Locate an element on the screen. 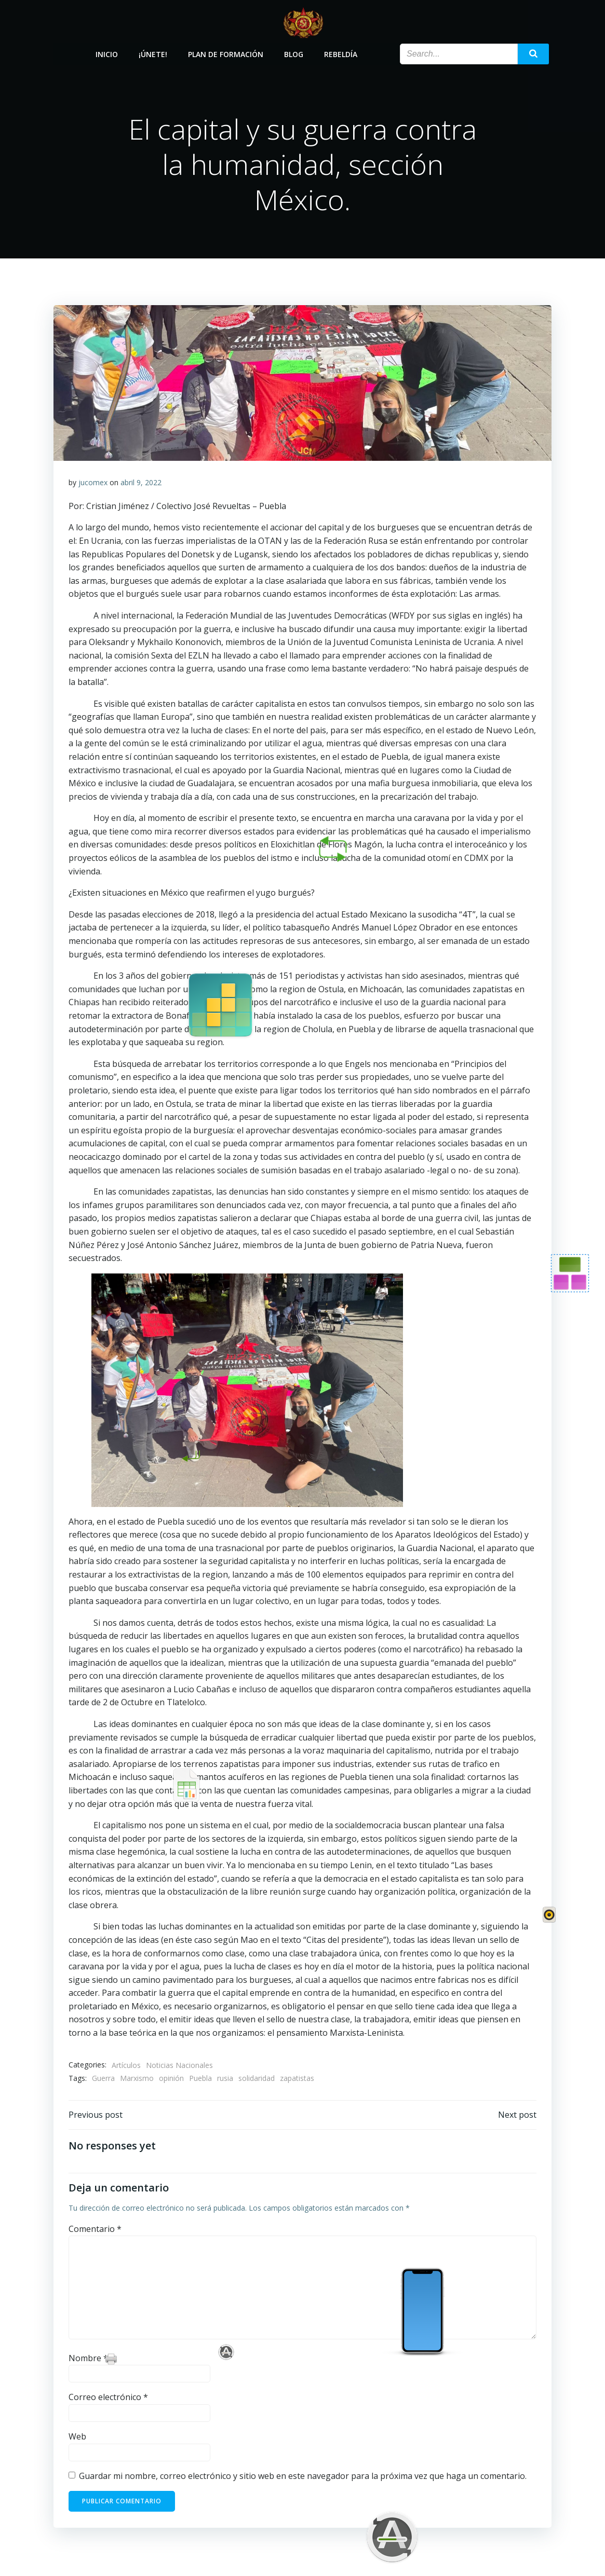 This screenshot has width=605, height=2576. iPhone XR device icon is located at coordinates (422, 2312).